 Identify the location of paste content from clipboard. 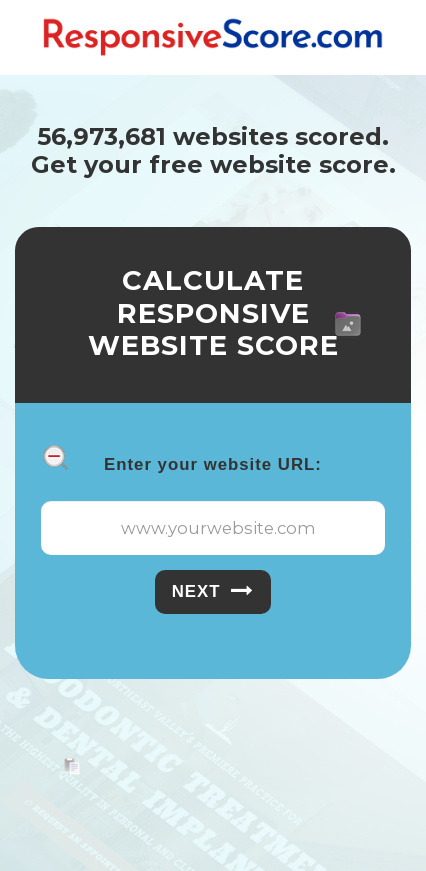
(72, 766).